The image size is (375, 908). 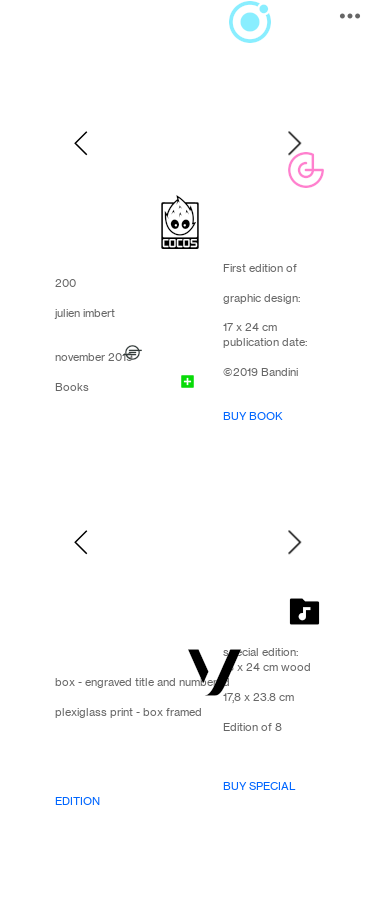 What do you see at coordinates (132, 352) in the screenshot?
I see `ioxhost web hosting service logo` at bounding box center [132, 352].